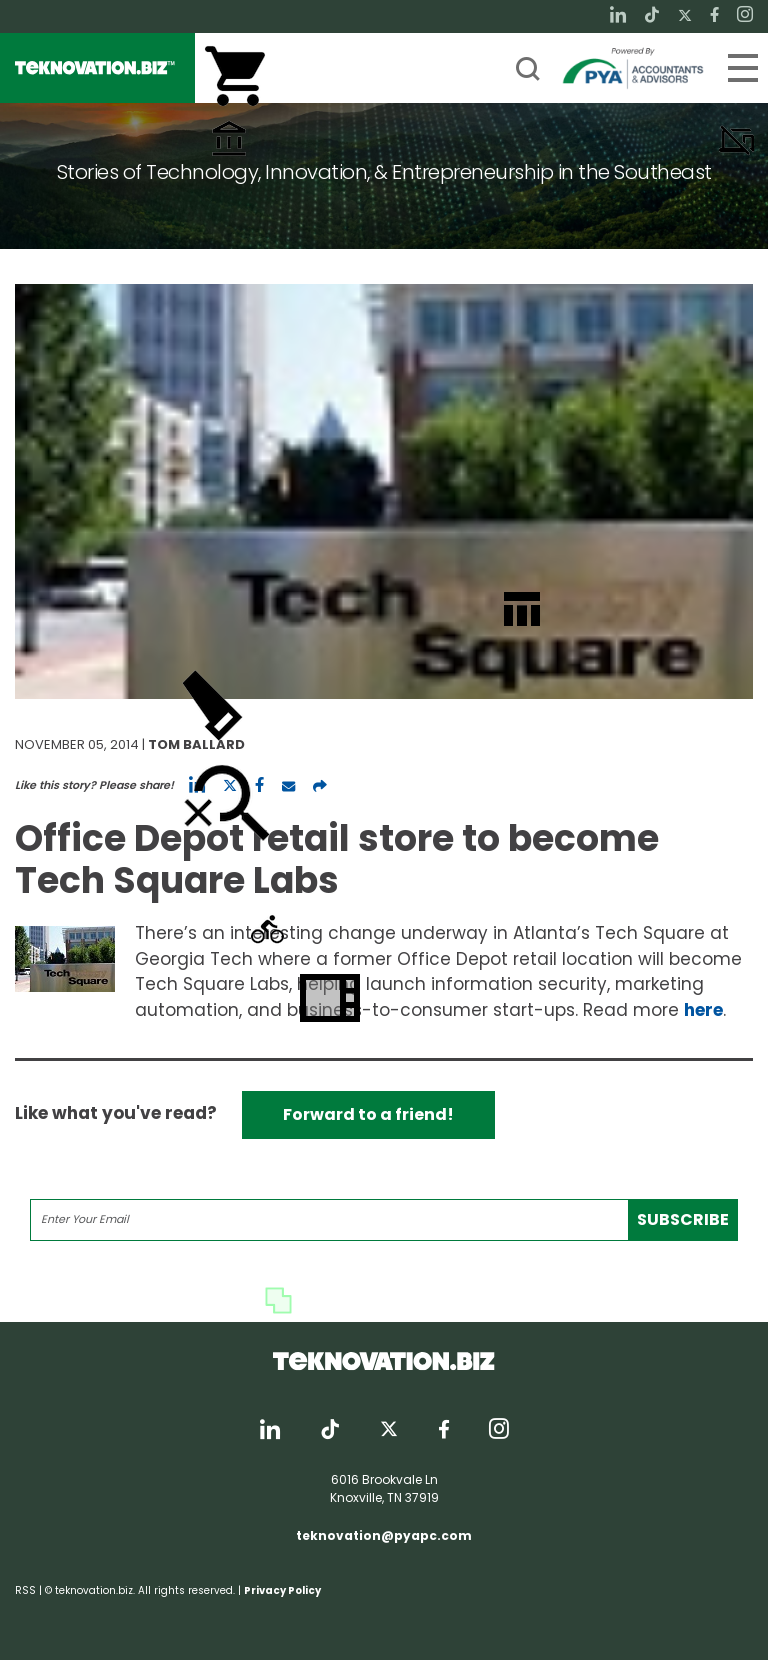 This screenshot has width=768, height=1660. I want to click on find carpentry or woodworking services, so click(212, 705).